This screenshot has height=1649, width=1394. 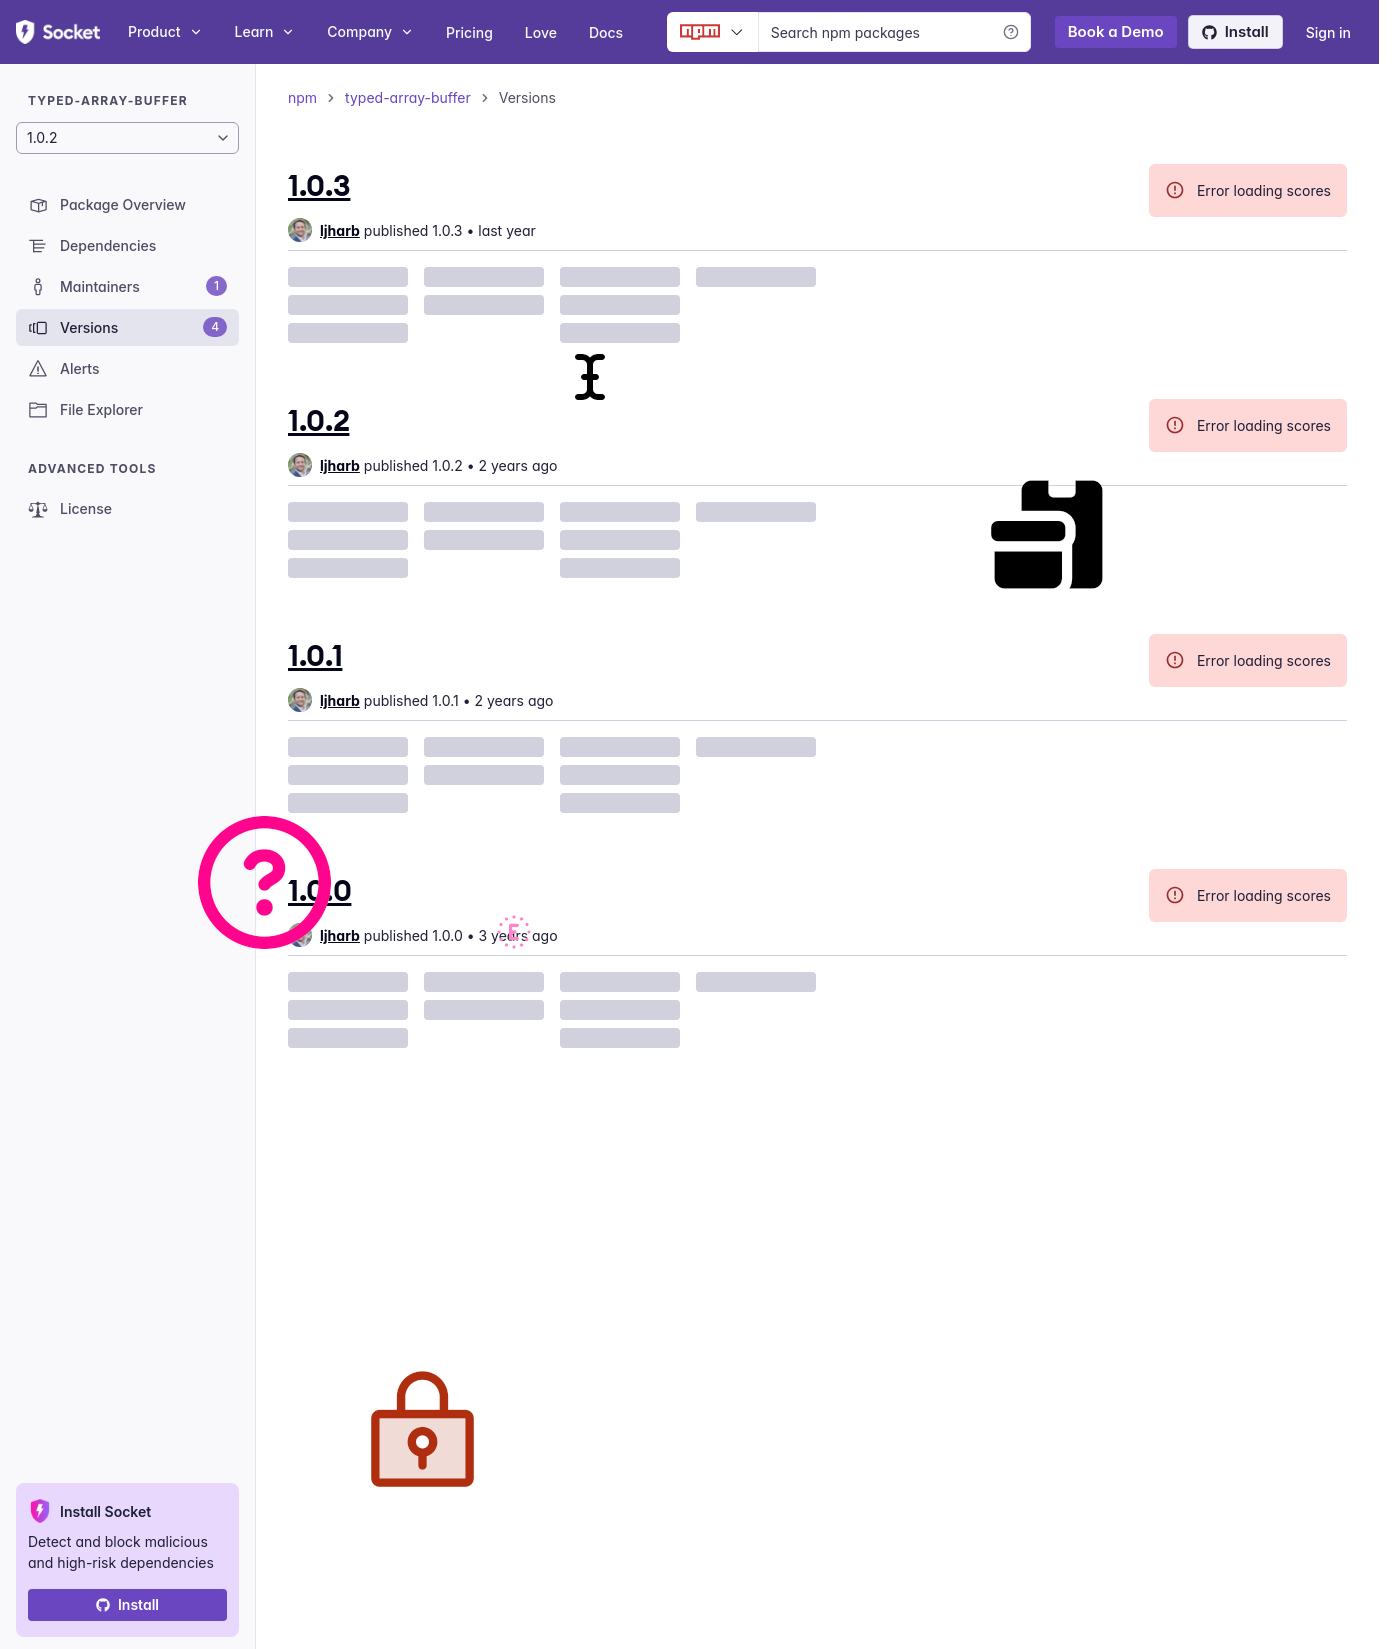 I want to click on indicates an "essential" or "enterprise" tier feature, so click(x=514, y=932).